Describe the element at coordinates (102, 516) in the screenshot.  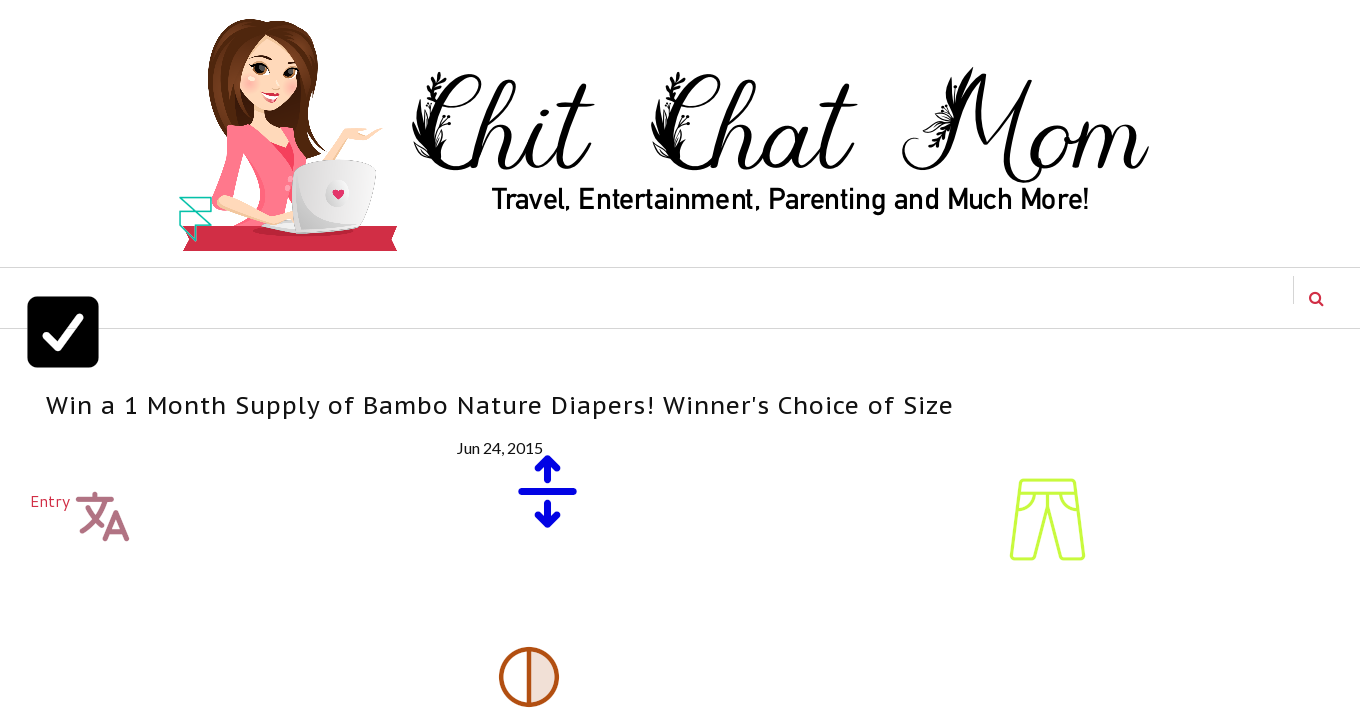
I see `change language settings` at that location.